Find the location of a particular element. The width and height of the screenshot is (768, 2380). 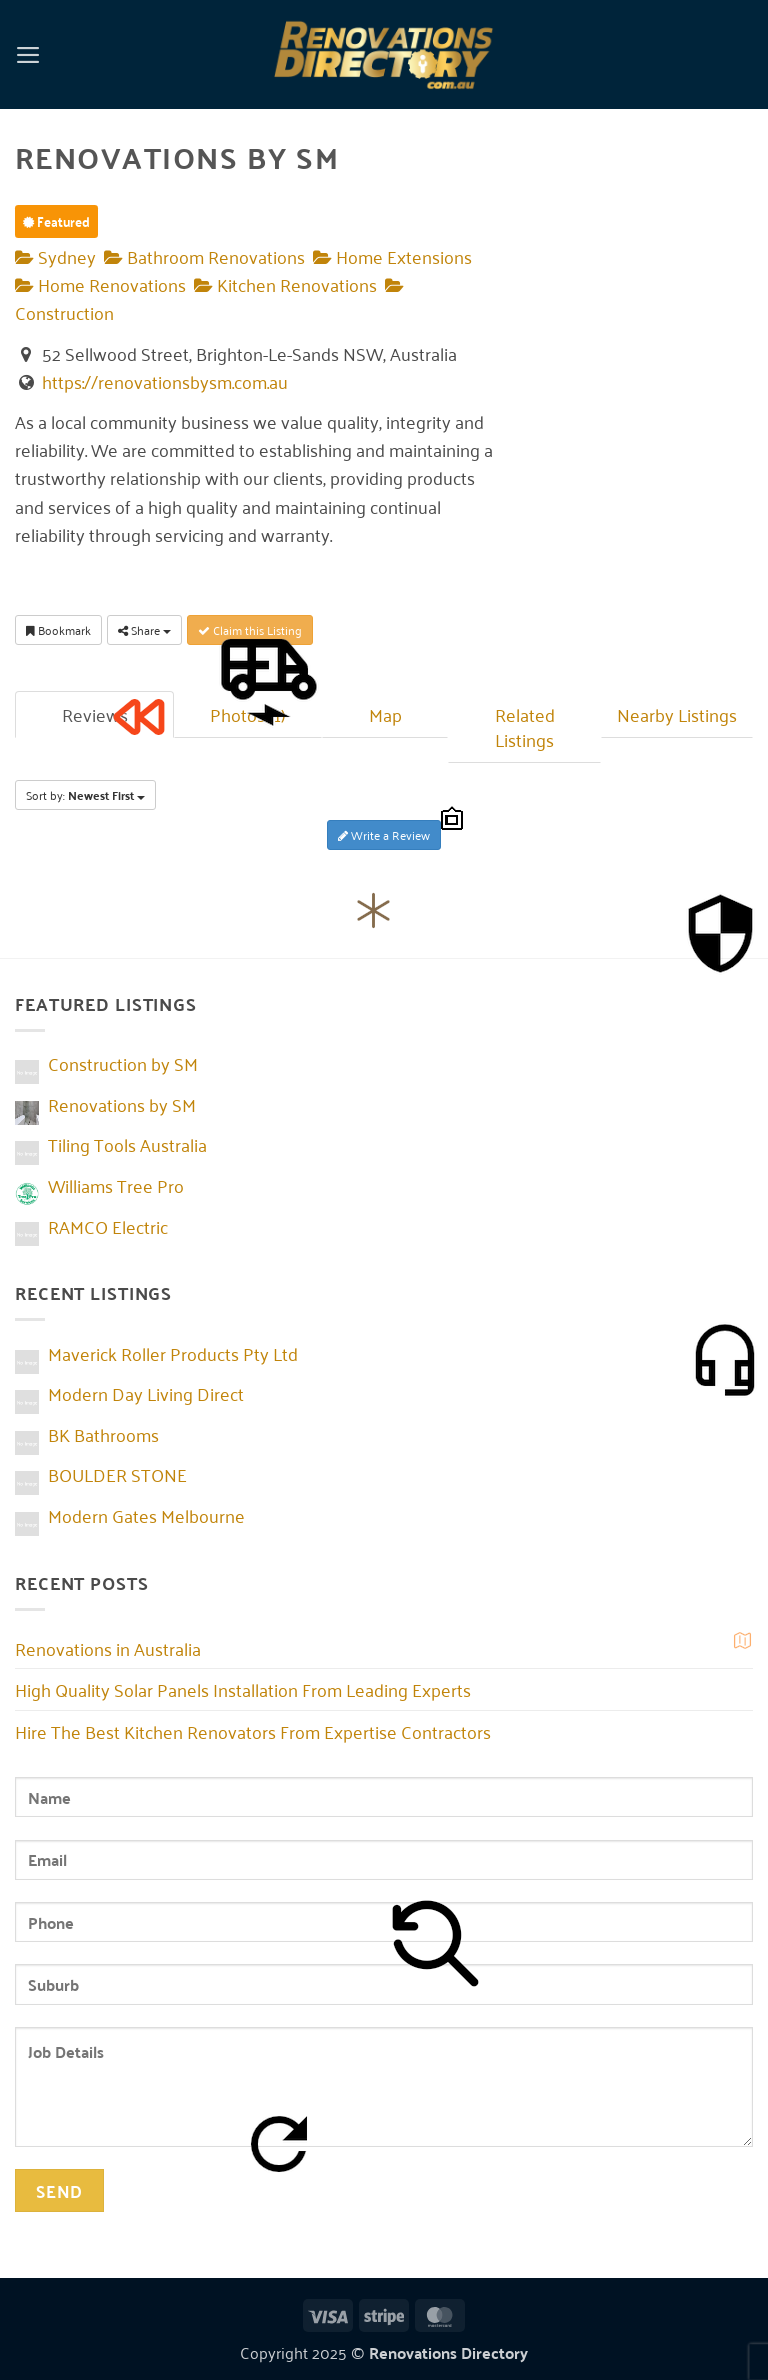

refresh or reload the current page is located at coordinates (279, 2144).